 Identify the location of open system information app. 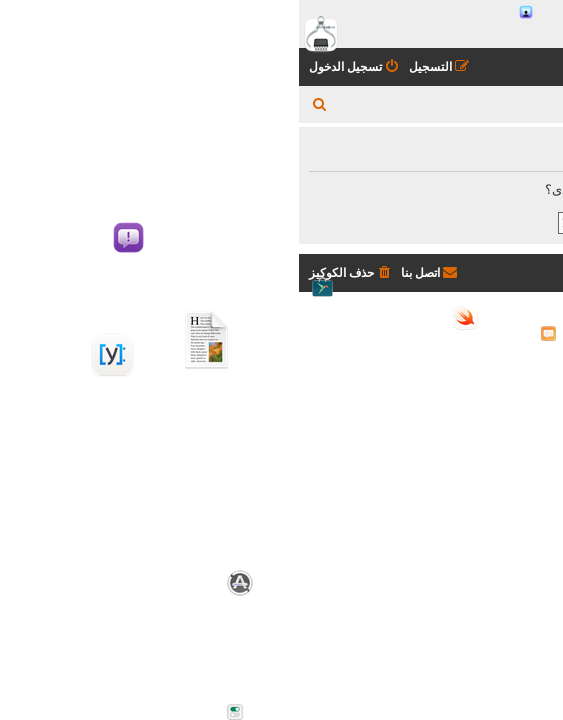
(321, 35).